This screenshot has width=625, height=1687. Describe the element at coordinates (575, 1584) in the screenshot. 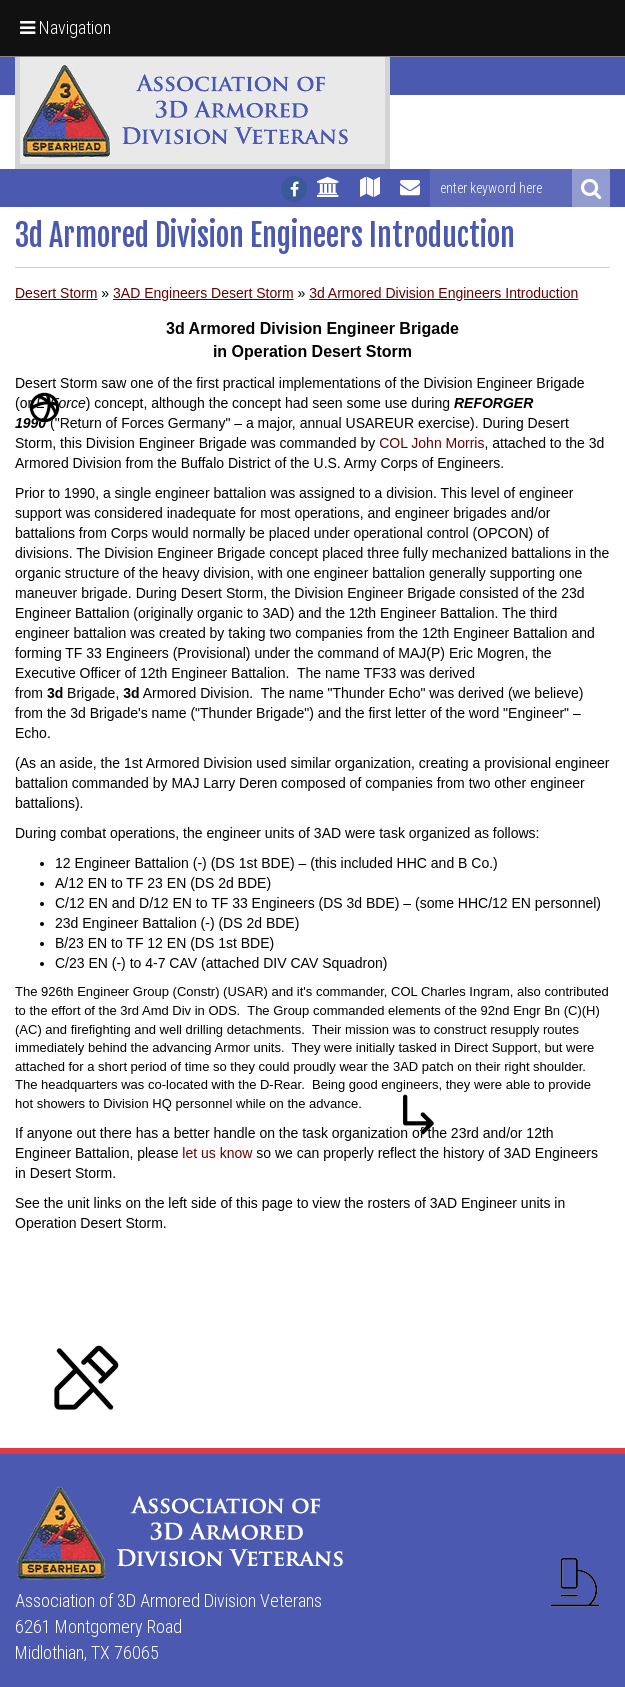

I see `access research or lab tools` at that location.